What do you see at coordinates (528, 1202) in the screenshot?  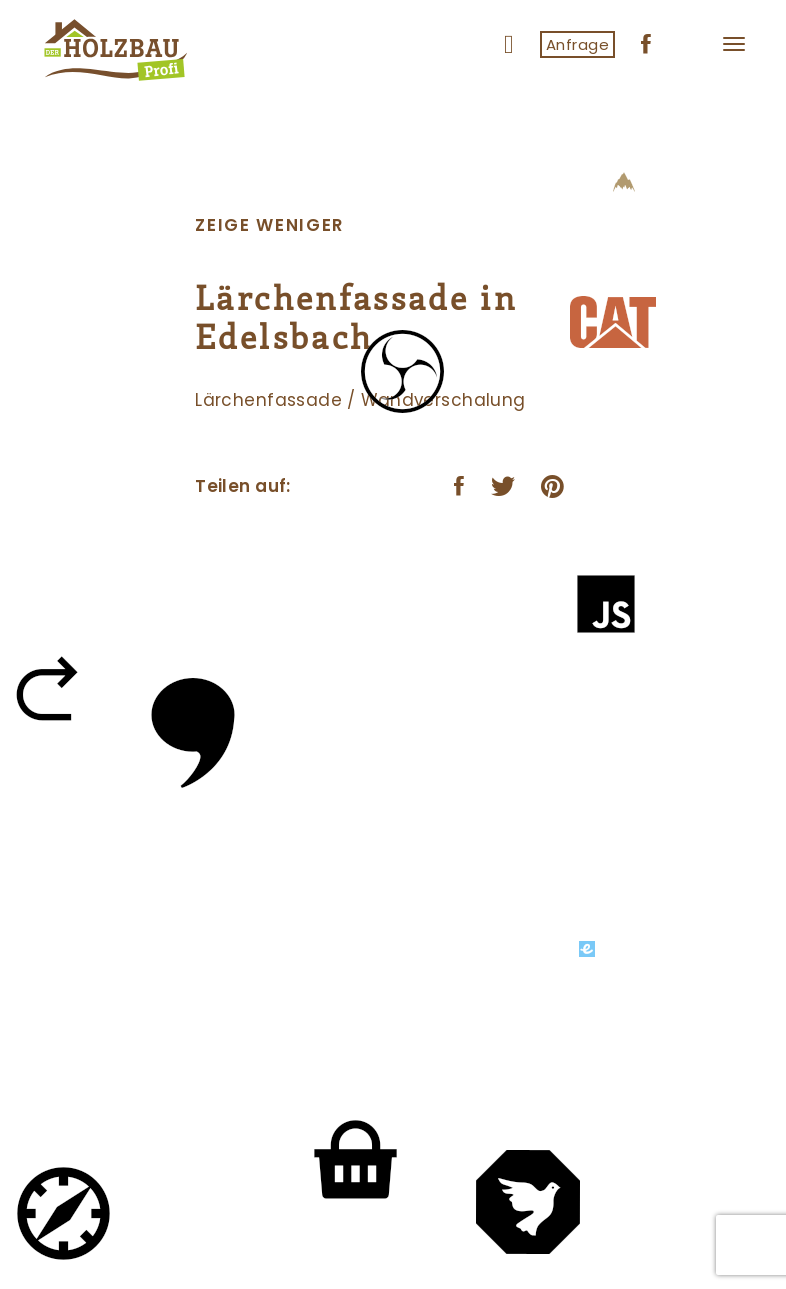 I see `open AdAway ad-blocking app` at bounding box center [528, 1202].